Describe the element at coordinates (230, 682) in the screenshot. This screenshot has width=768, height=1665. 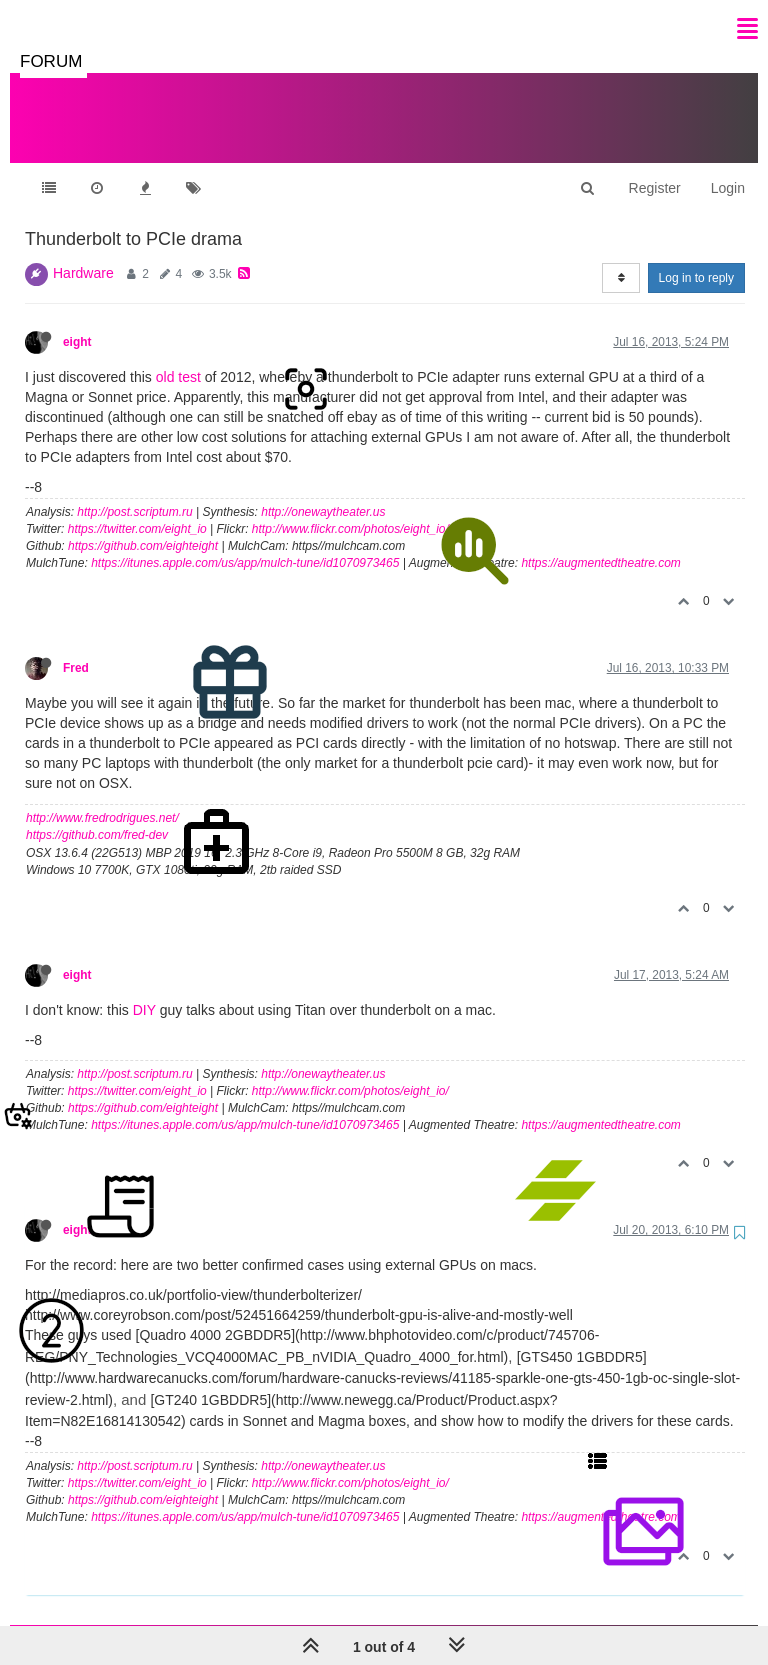
I see `view gifts or rewards` at that location.